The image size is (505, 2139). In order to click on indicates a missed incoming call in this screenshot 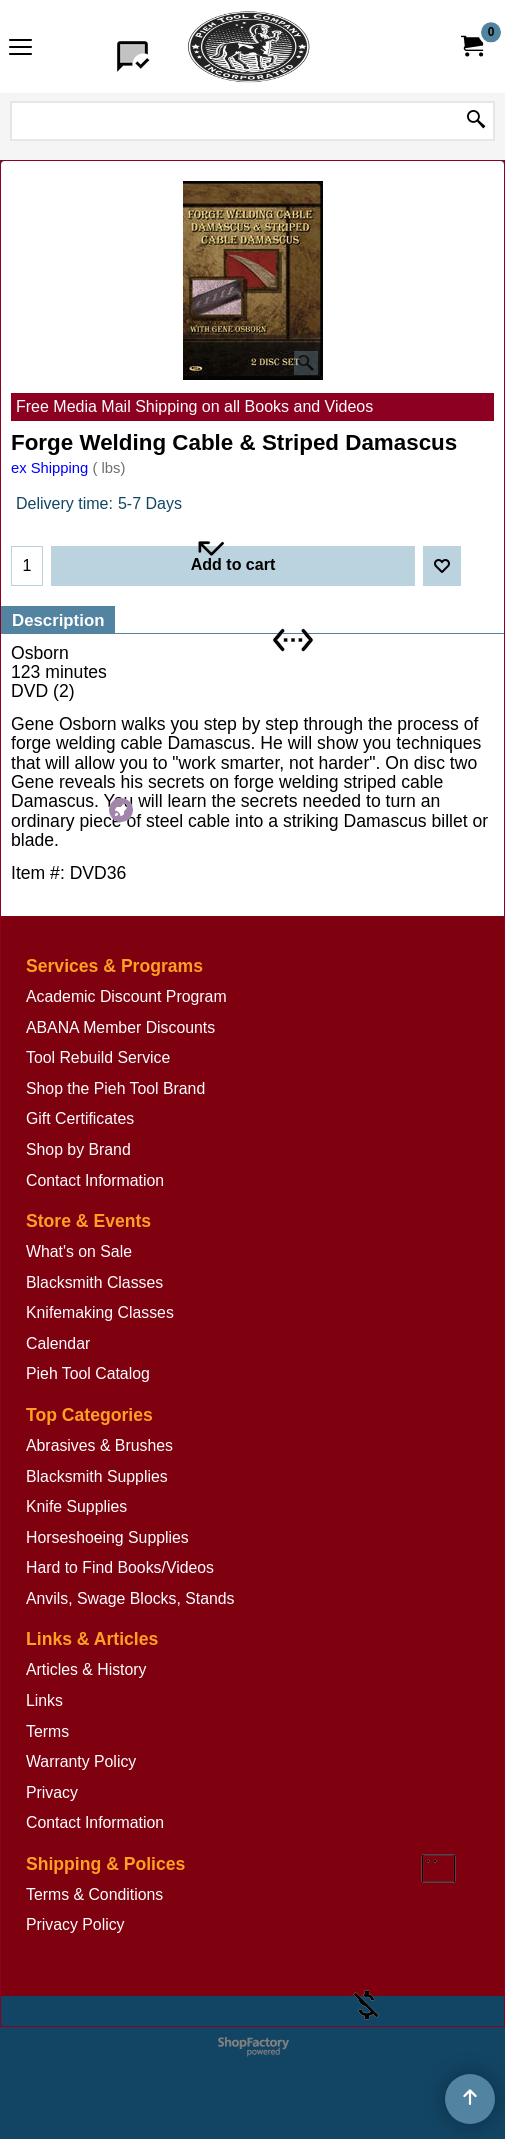, I will do `click(211, 548)`.